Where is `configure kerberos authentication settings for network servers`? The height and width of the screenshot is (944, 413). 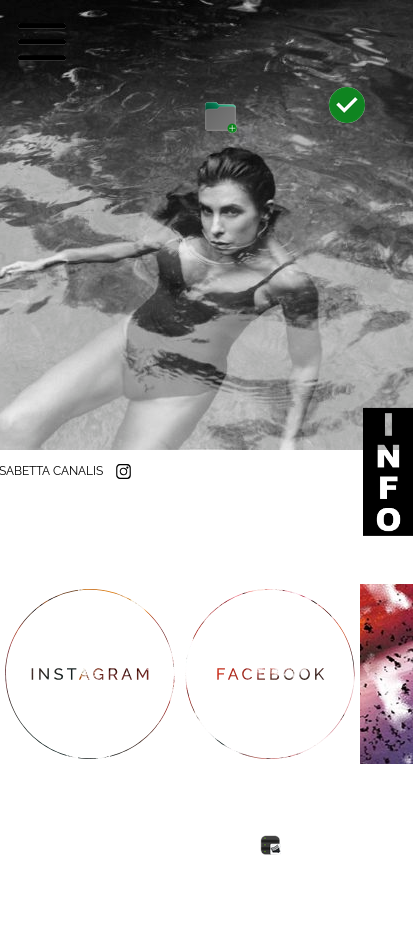 configure kerberos authentication settings for network servers is located at coordinates (270, 845).